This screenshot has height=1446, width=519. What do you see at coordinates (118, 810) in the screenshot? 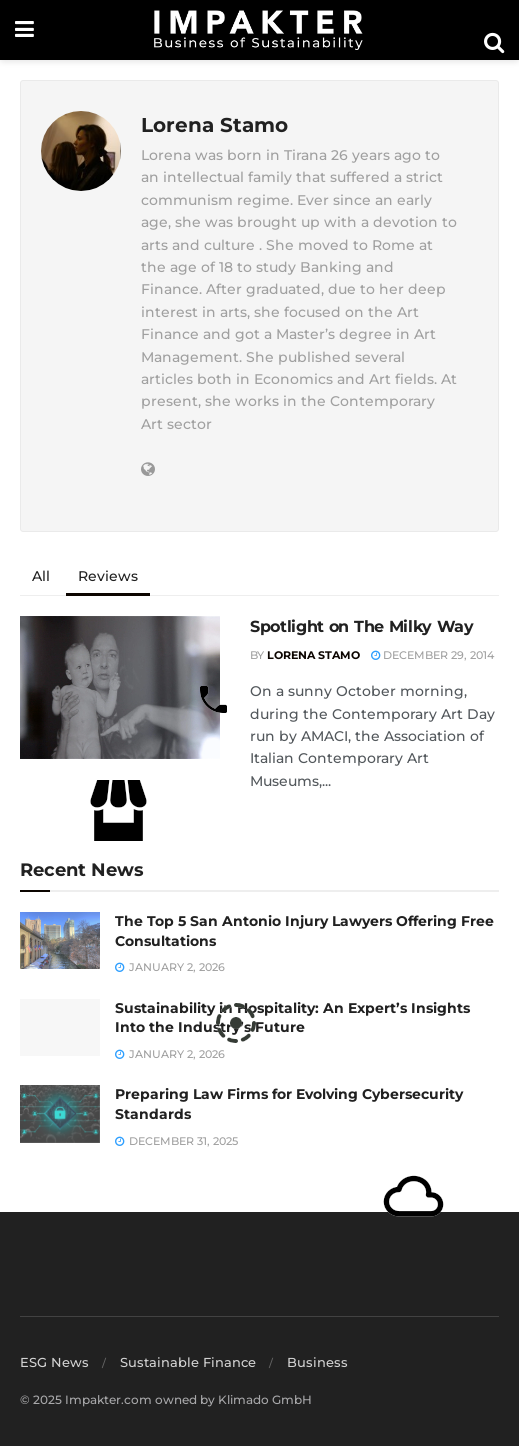
I see `open the store or shop` at bounding box center [118, 810].